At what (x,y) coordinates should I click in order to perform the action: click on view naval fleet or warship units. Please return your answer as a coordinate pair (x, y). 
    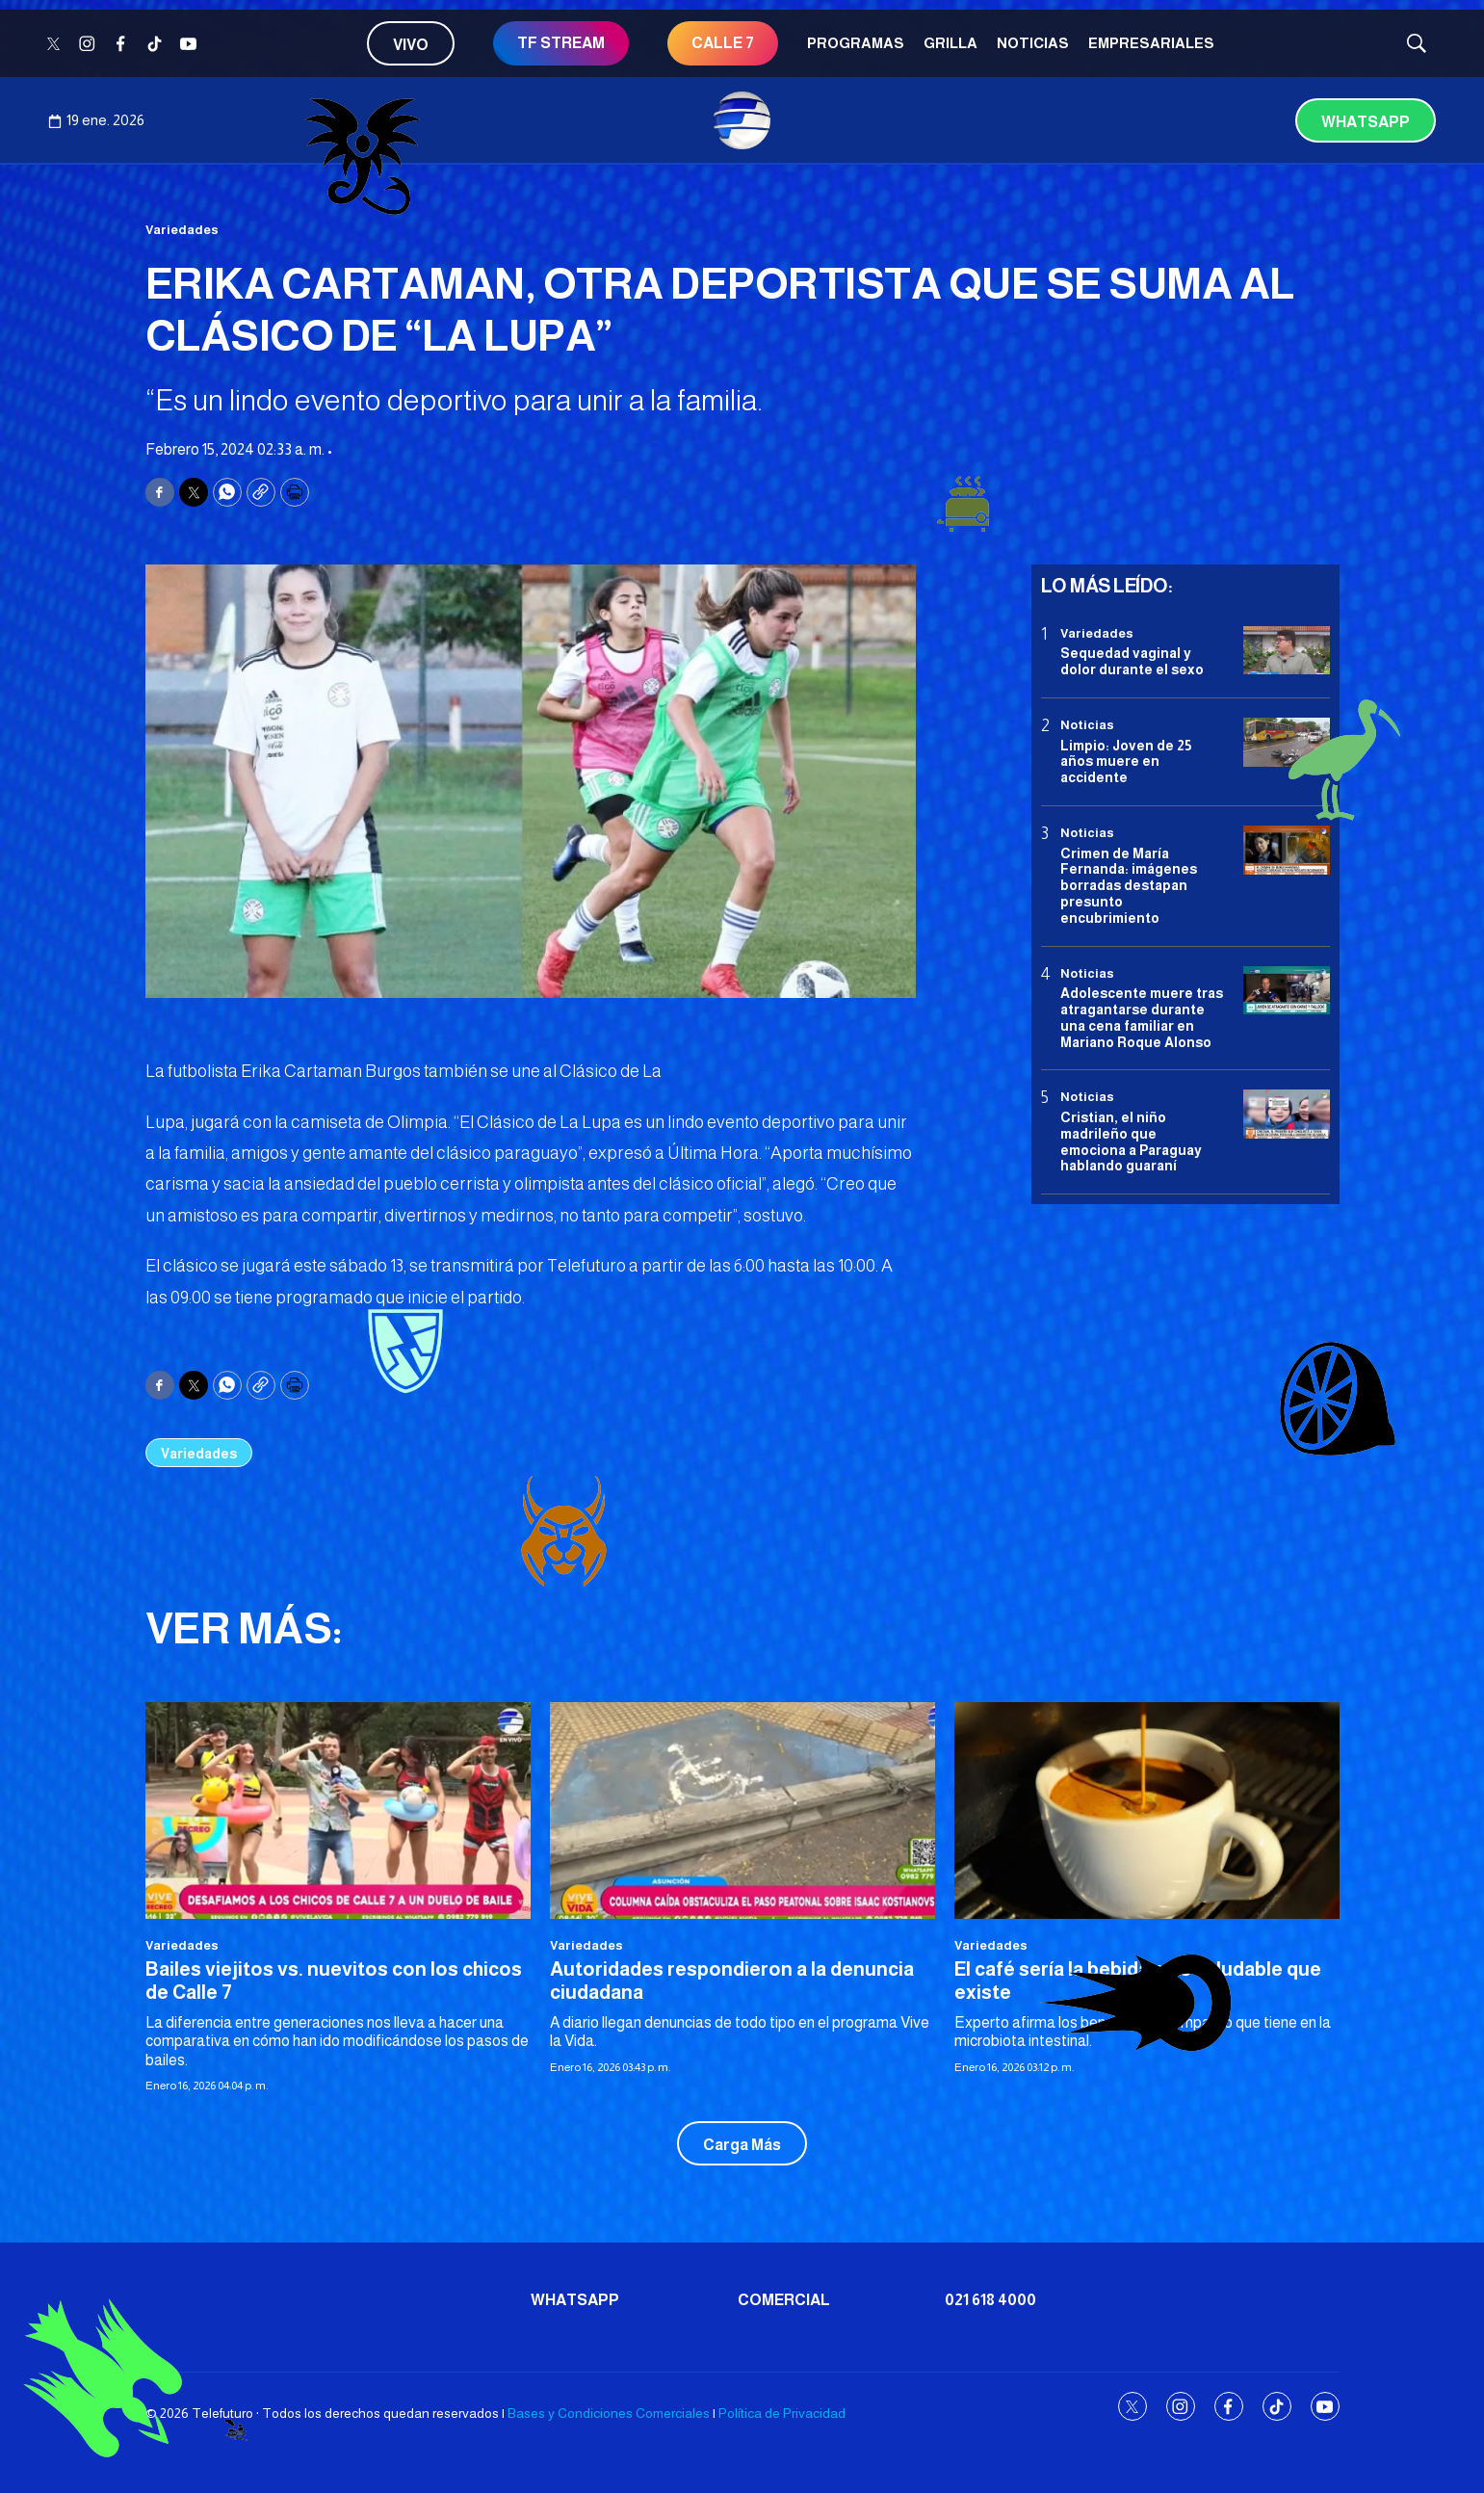
    Looking at the image, I should click on (236, 2430).